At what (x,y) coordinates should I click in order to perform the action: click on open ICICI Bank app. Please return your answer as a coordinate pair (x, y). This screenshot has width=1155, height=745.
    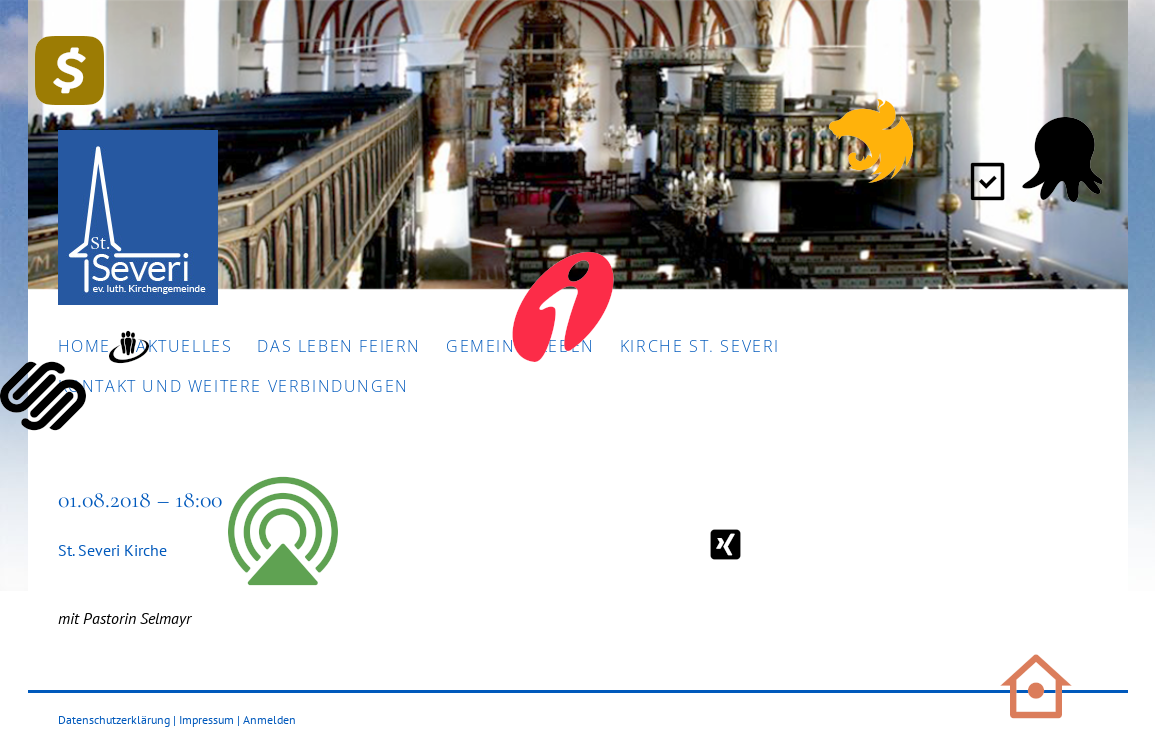
    Looking at the image, I should click on (563, 307).